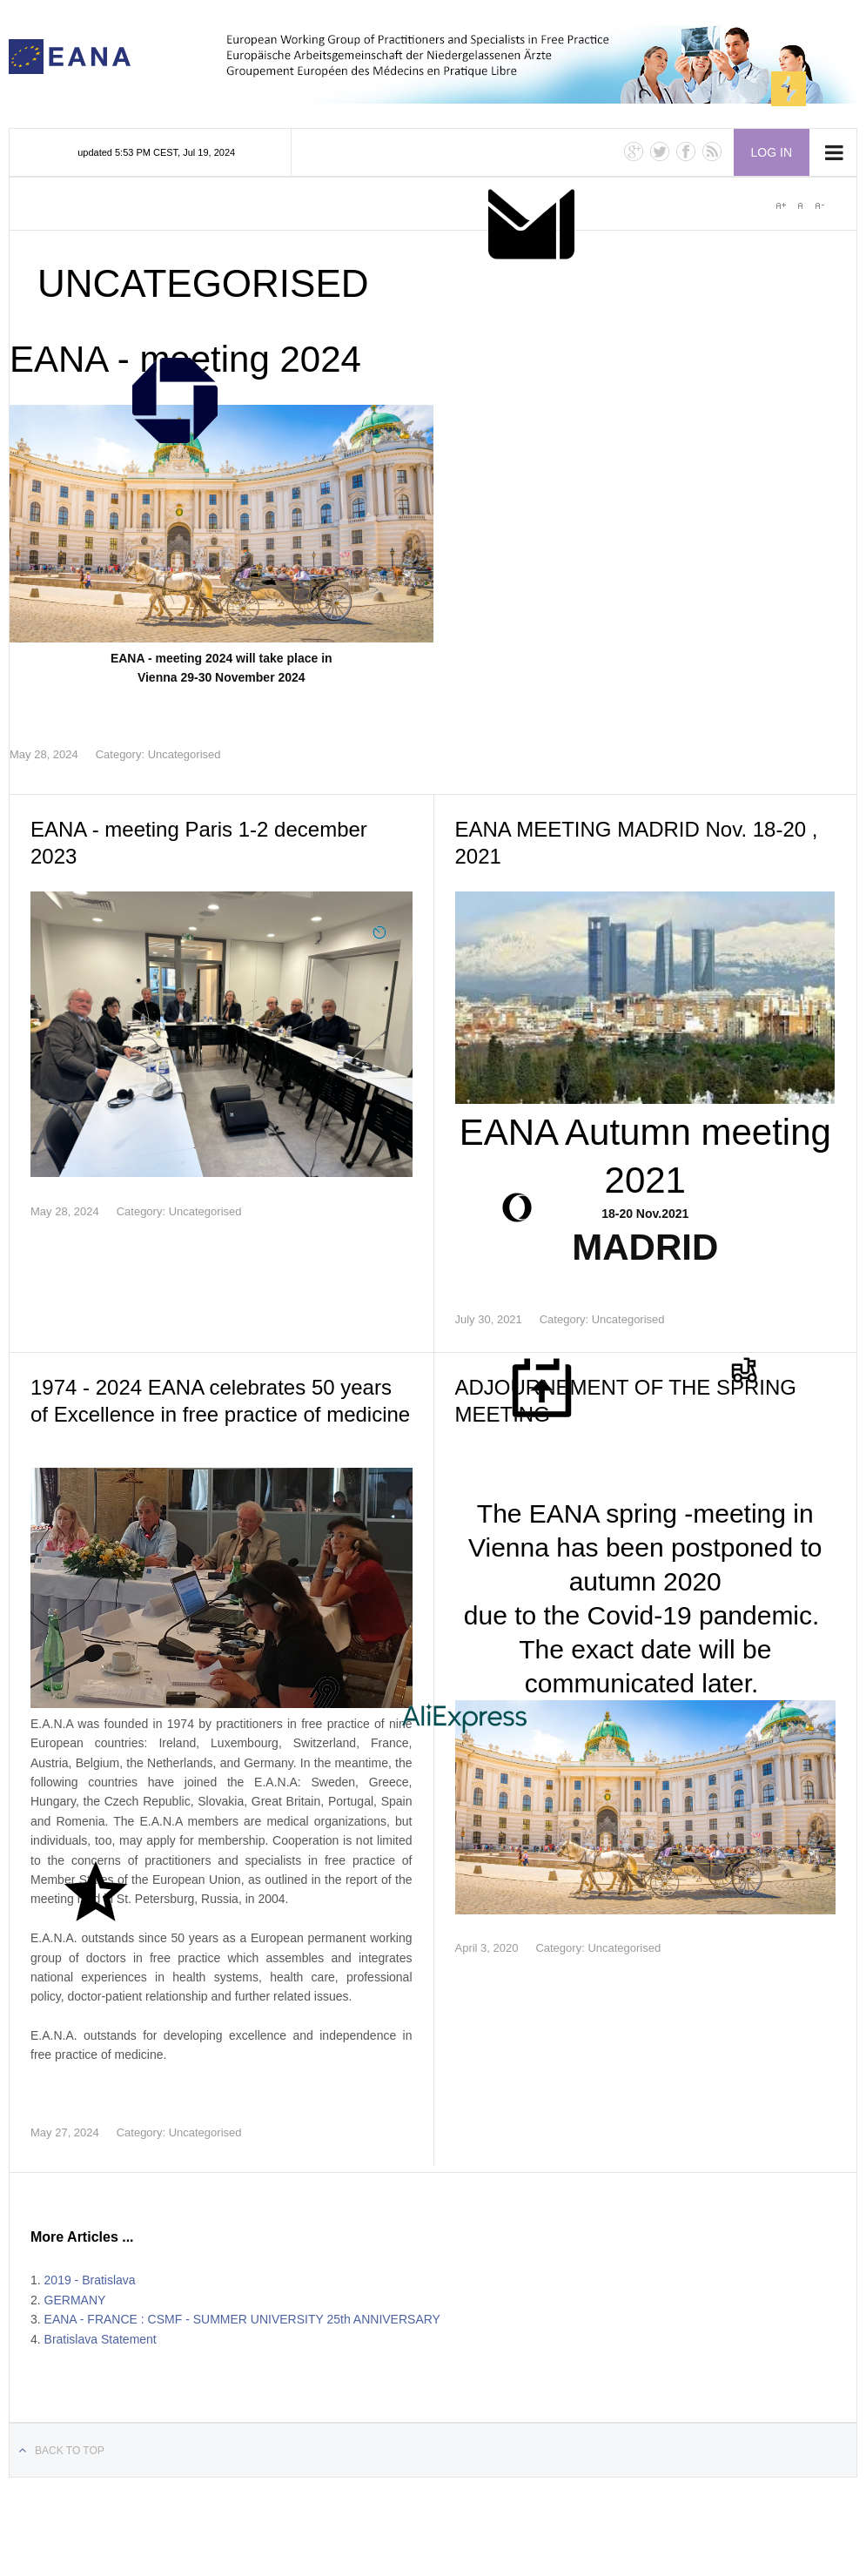 This screenshot has height=2576, width=866. I want to click on open the AliExpress shopping app, so click(464, 1718).